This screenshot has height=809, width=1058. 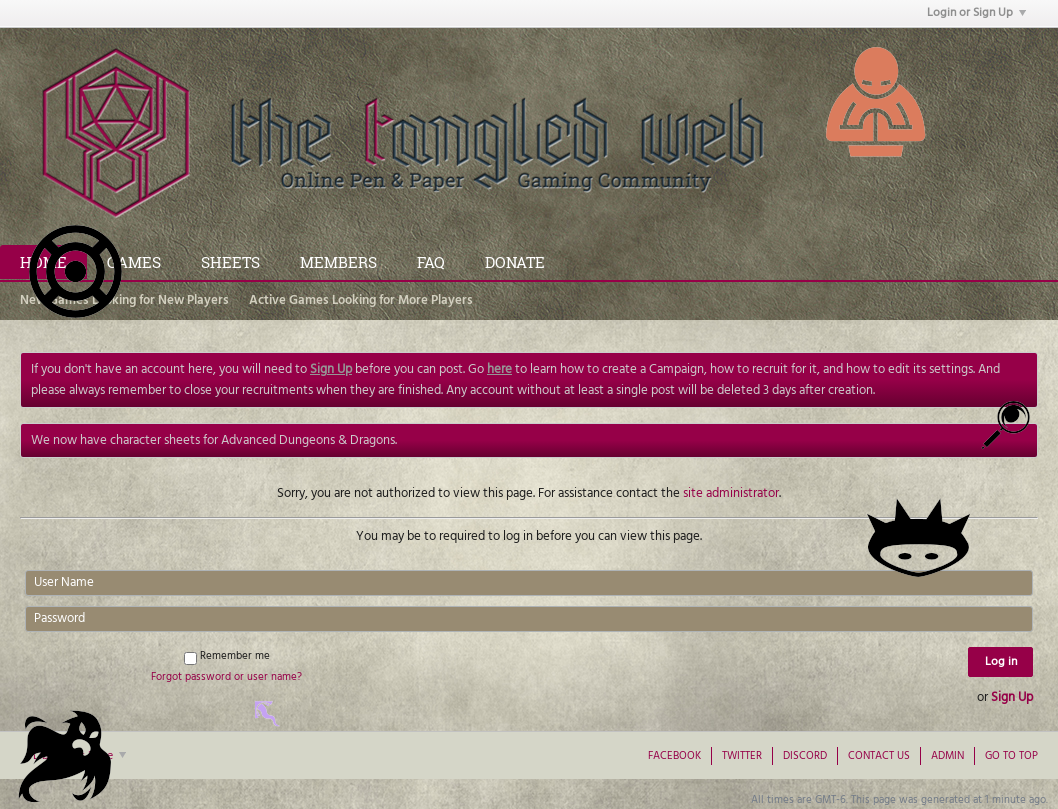 I want to click on target or focus indicator, so click(x=75, y=271).